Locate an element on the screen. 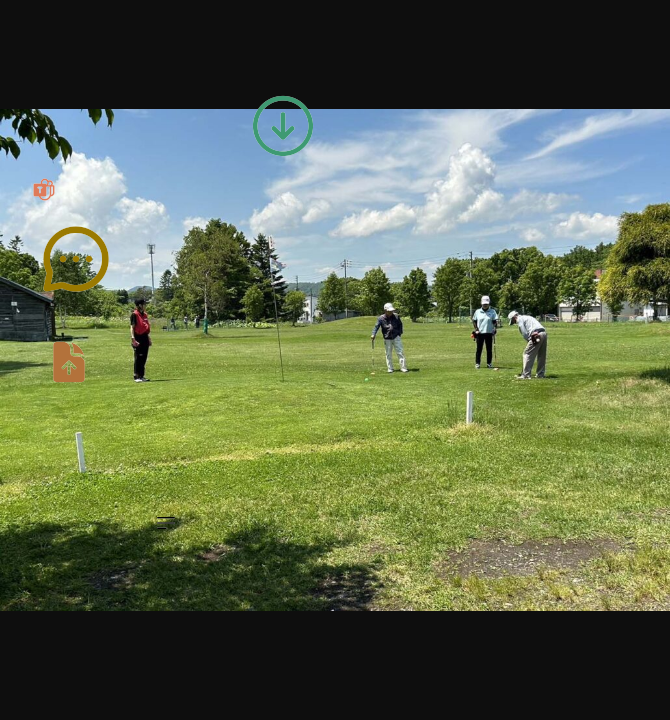 Image resolution: width=670 pixels, height=720 pixels. open navigation menu is located at coordinates (166, 523).